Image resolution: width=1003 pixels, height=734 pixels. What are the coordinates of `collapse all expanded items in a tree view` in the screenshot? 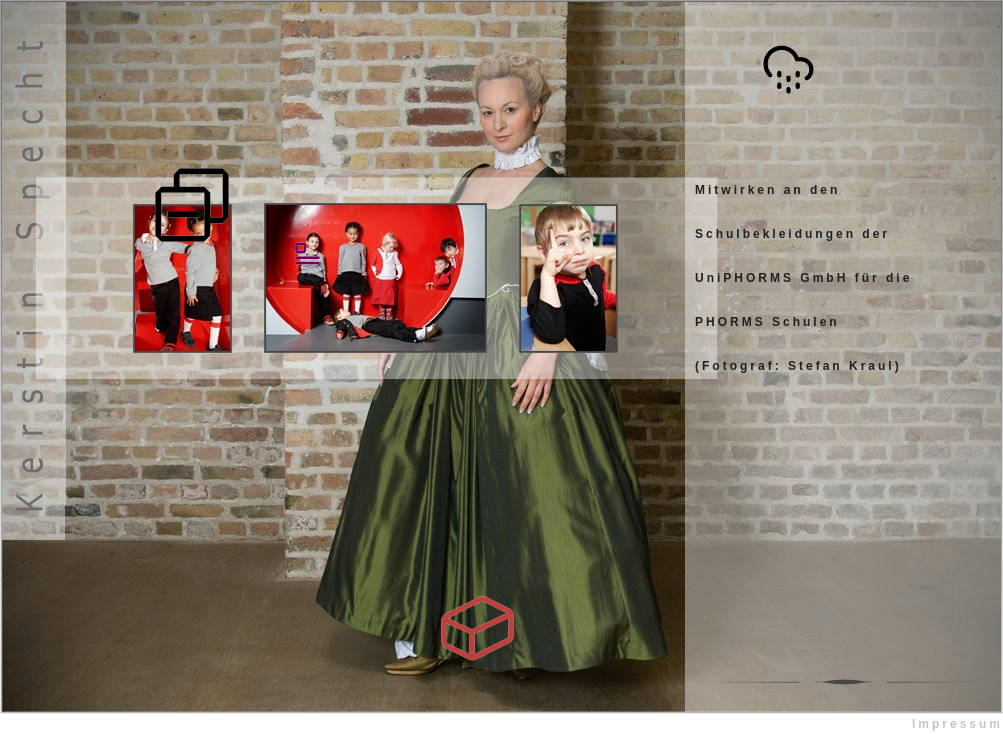 It's located at (192, 205).